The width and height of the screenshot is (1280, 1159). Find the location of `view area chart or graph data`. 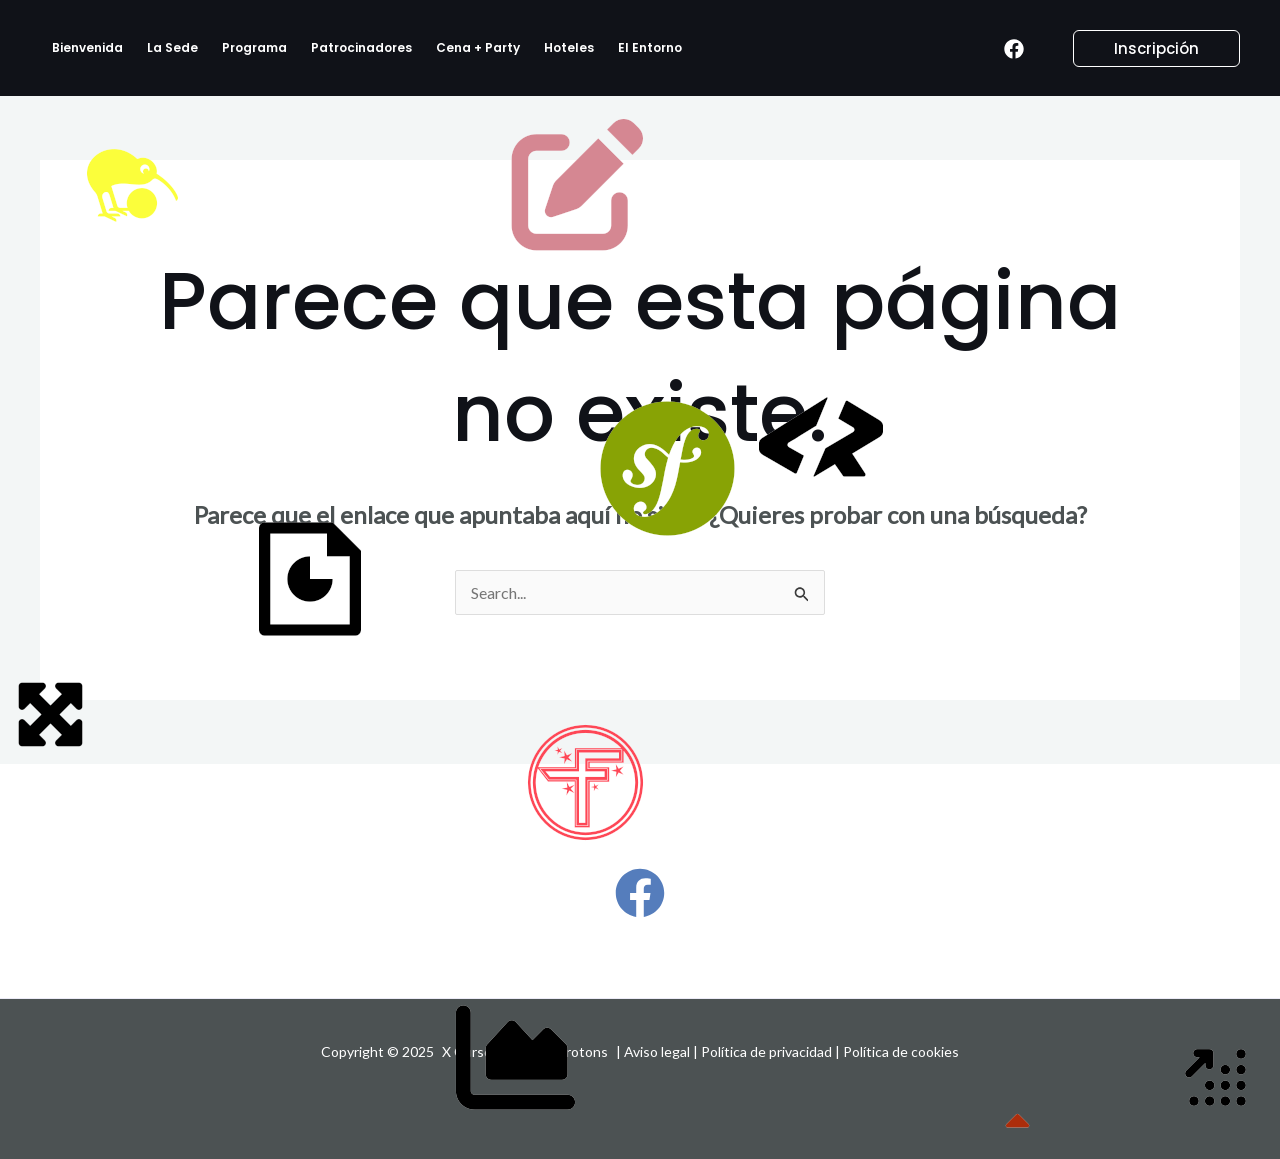

view area chart or graph data is located at coordinates (515, 1057).